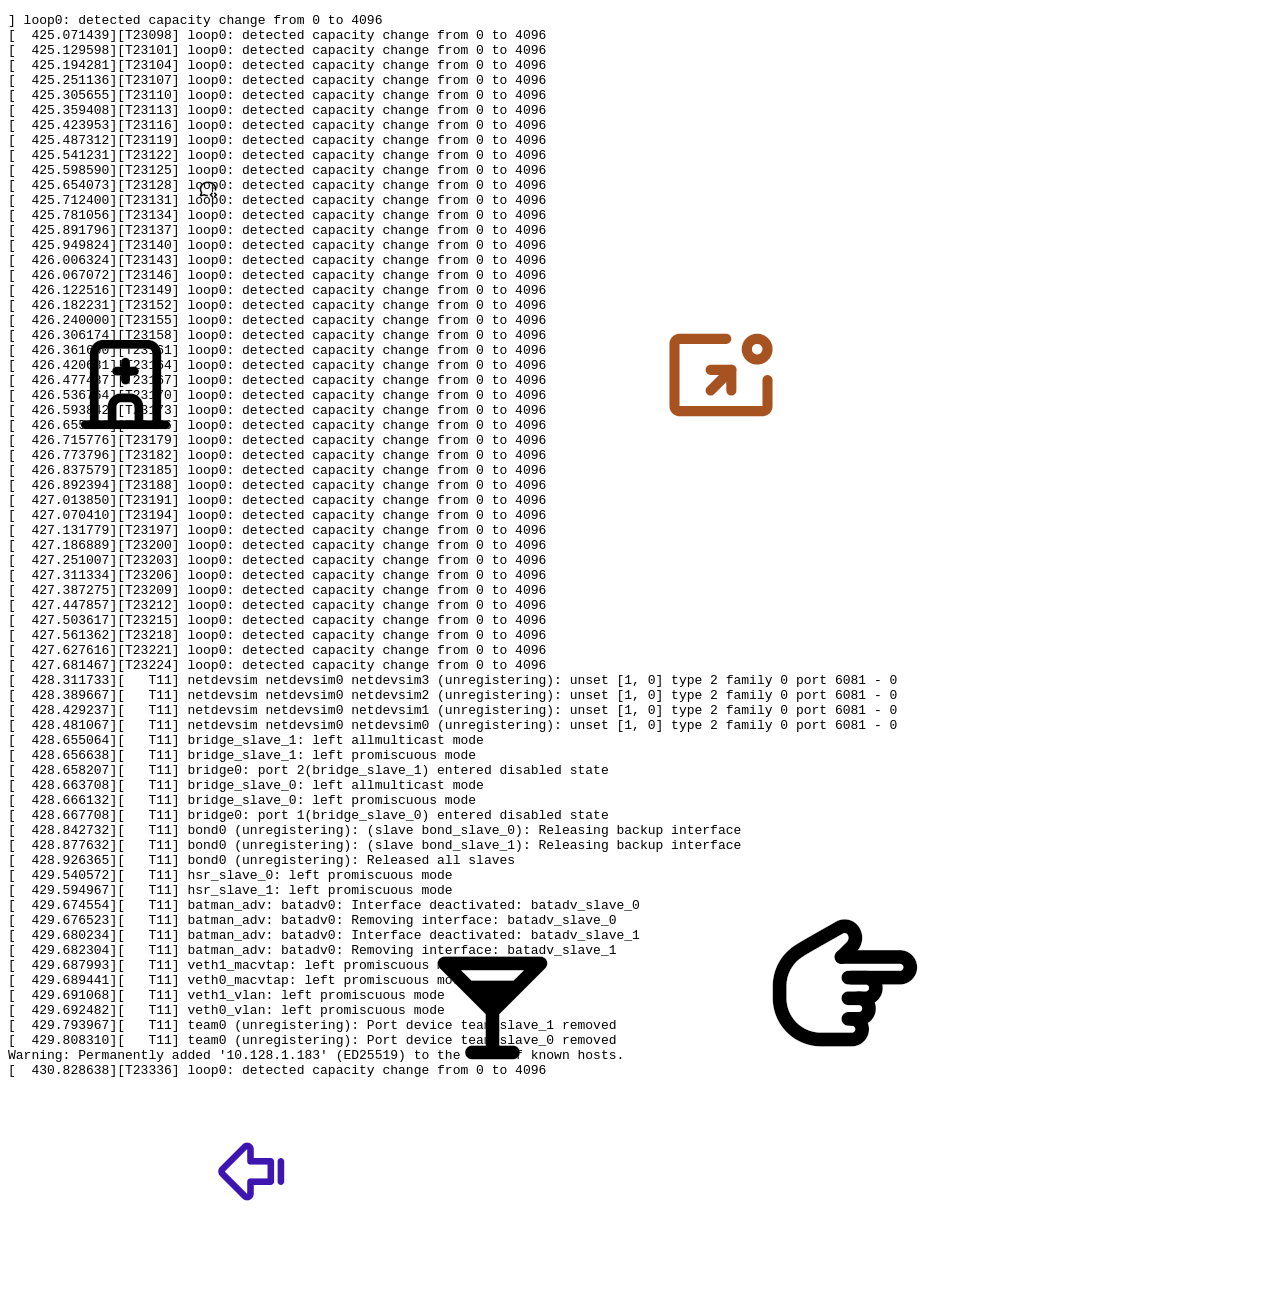 The image size is (1273, 1304). Describe the element at coordinates (250, 1171) in the screenshot. I see `go back to the previous screen` at that location.